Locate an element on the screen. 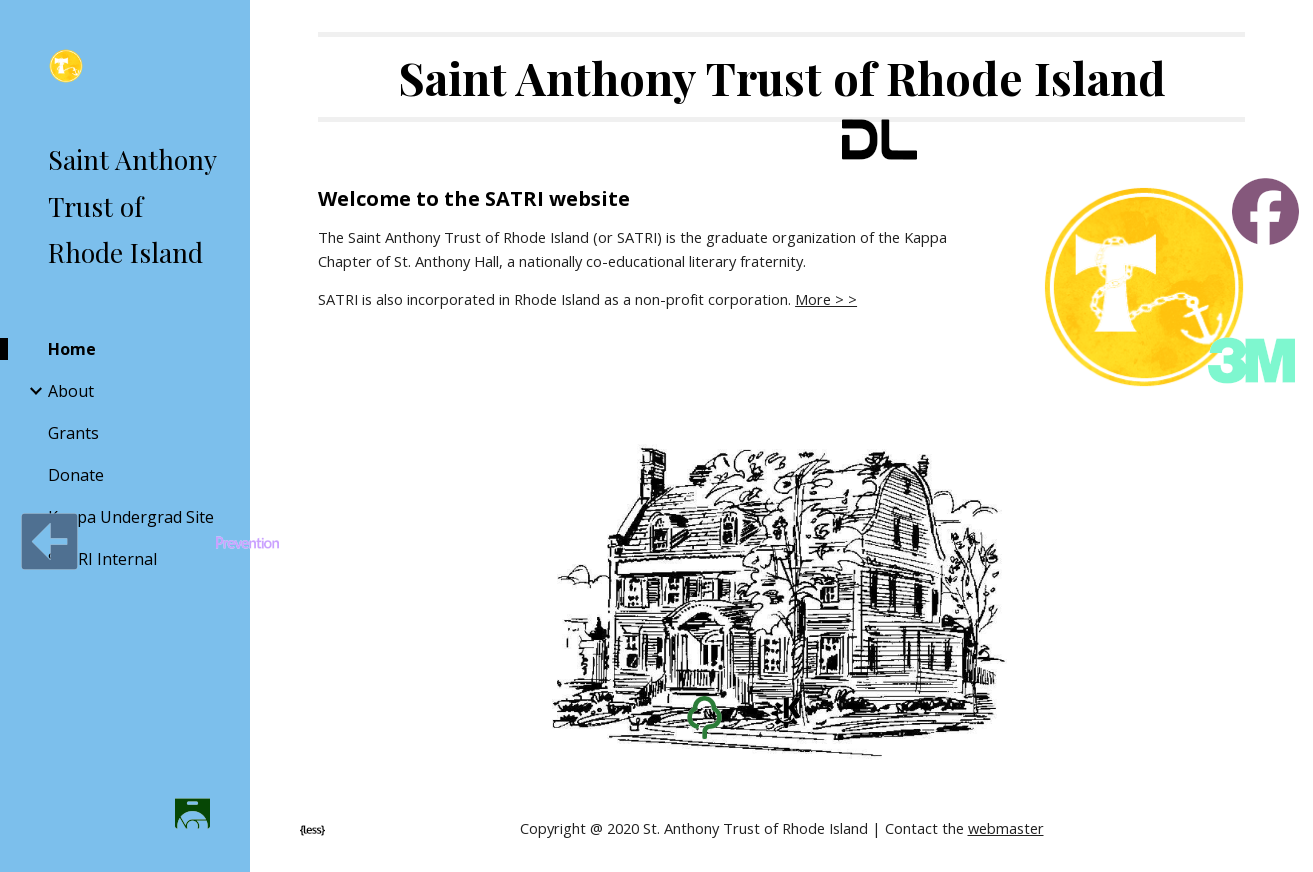 This screenshot has width=1313, height=872. open the Facebook app is located at coordinates (1265, 211).